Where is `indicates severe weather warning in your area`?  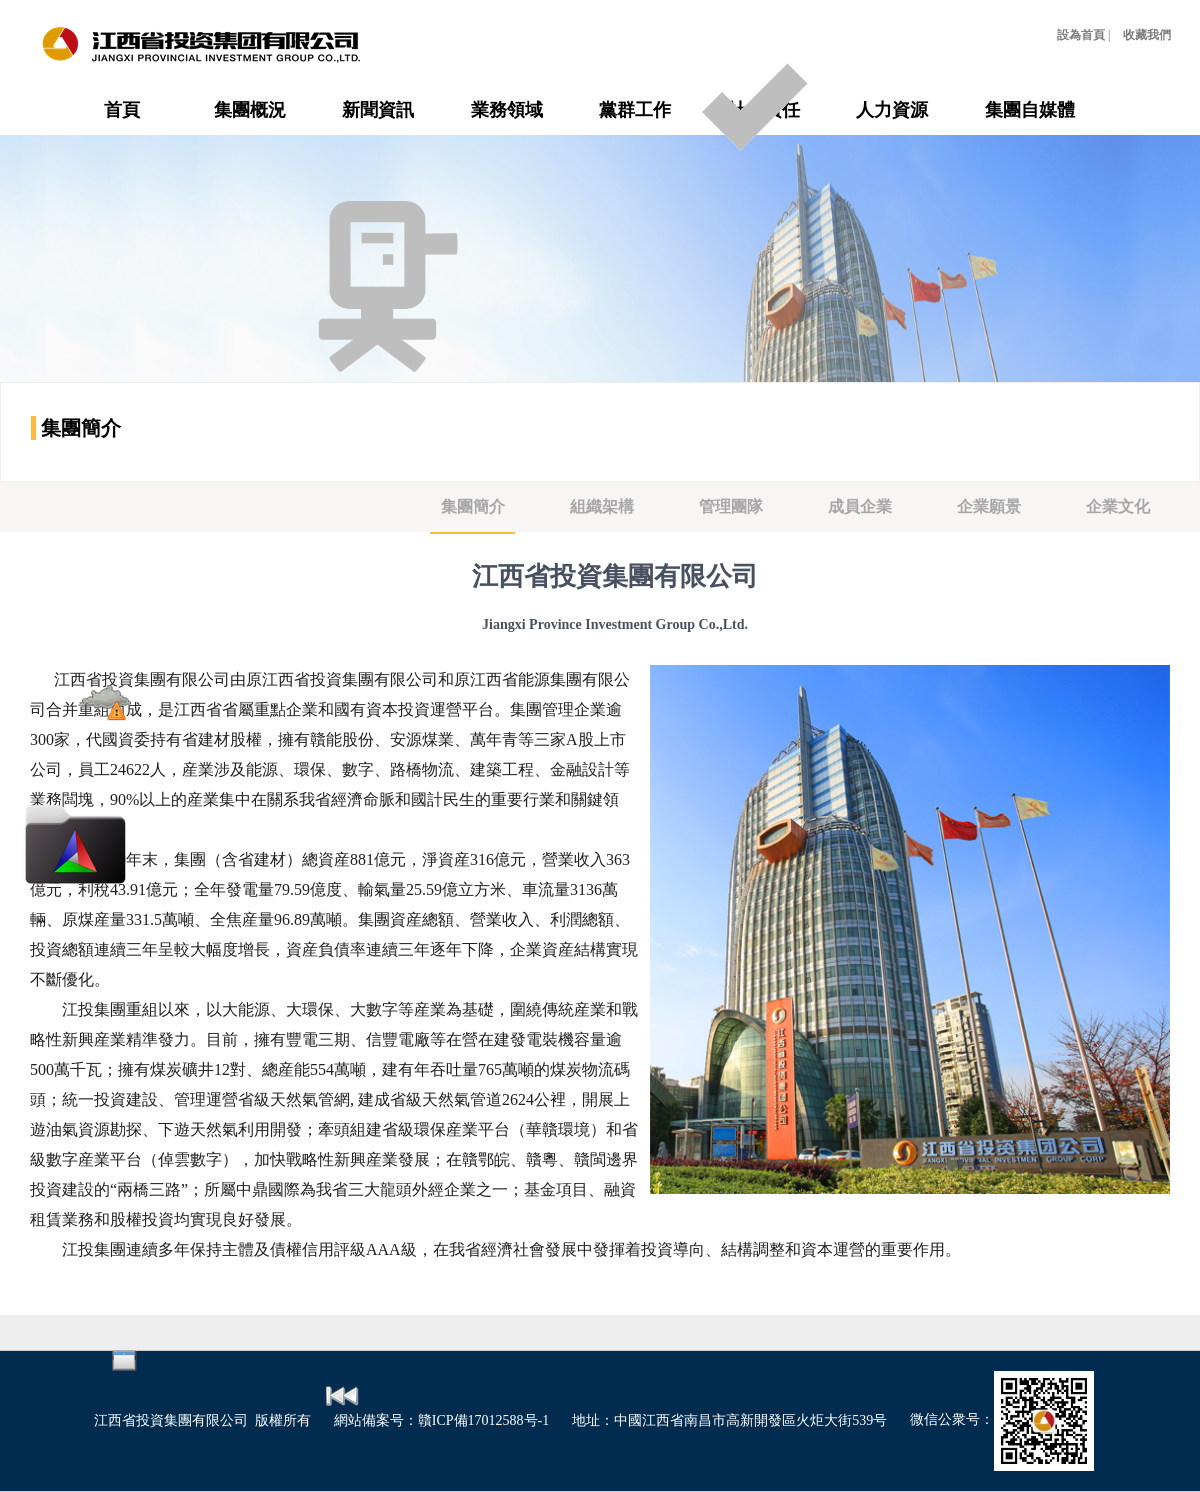
indicates severe weather warning in your area is located at coordinates (106, 700).